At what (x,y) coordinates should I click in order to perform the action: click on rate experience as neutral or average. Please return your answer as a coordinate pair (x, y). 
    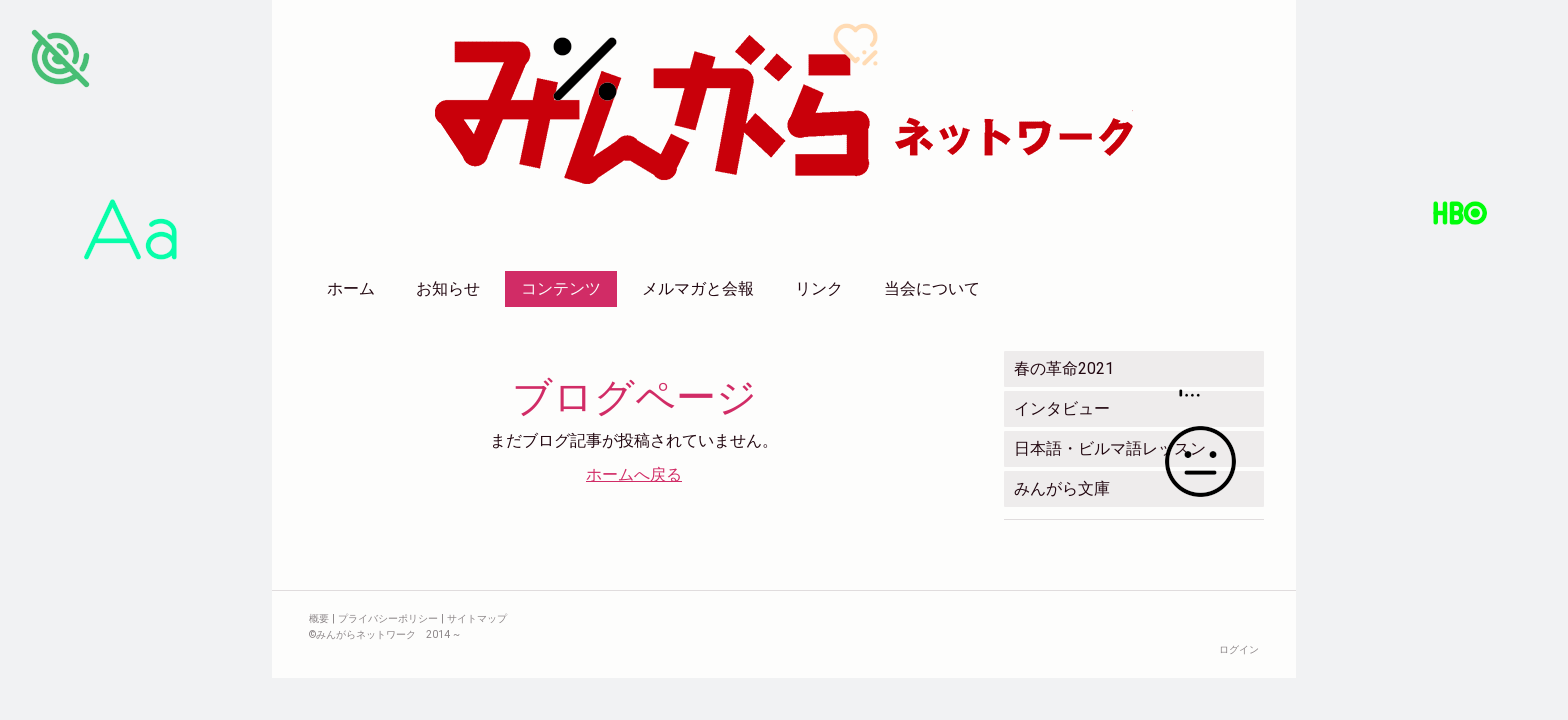
    Looking at the image, I should click on (1200, 461).